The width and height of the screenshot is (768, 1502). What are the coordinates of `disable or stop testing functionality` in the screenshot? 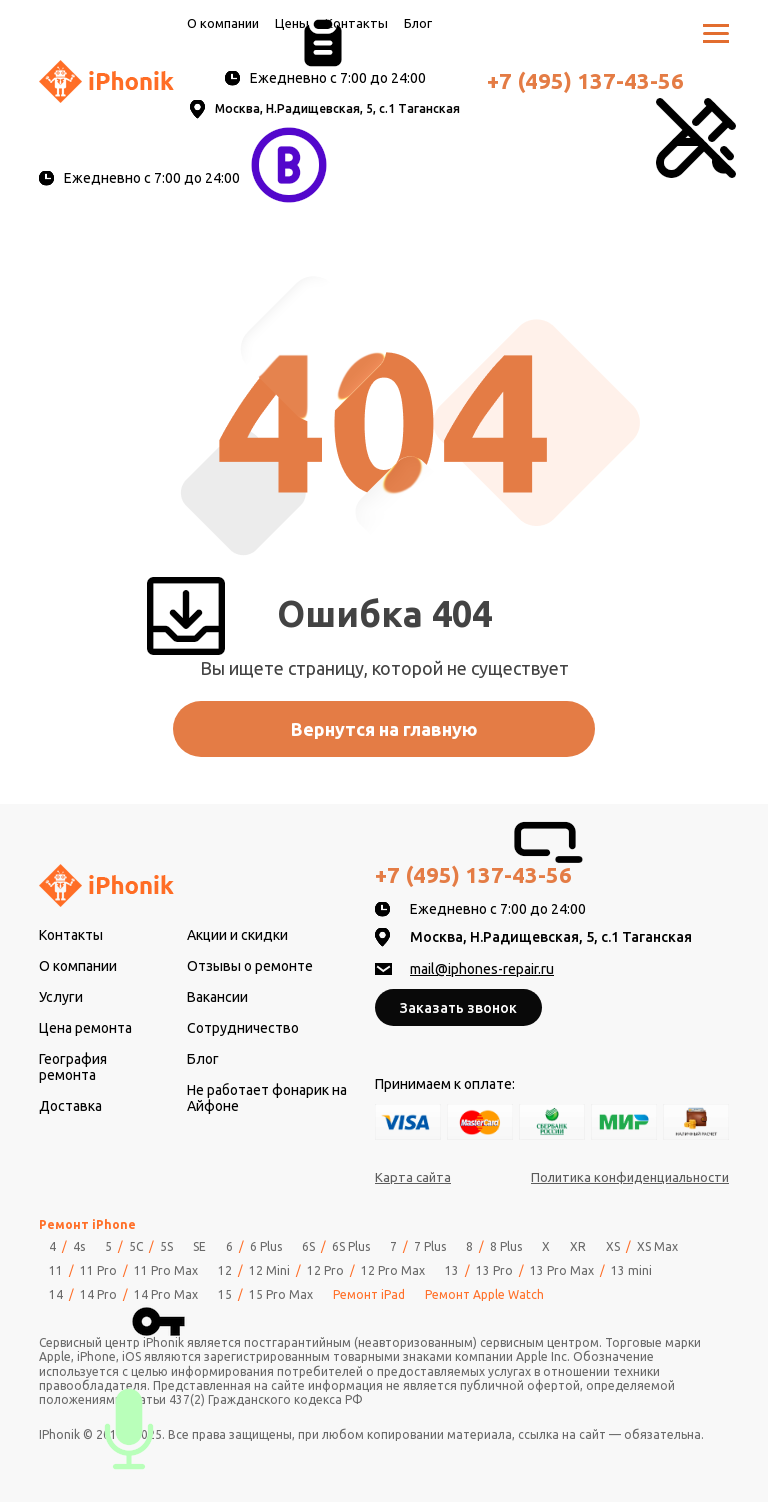 It's located at (696, 138).